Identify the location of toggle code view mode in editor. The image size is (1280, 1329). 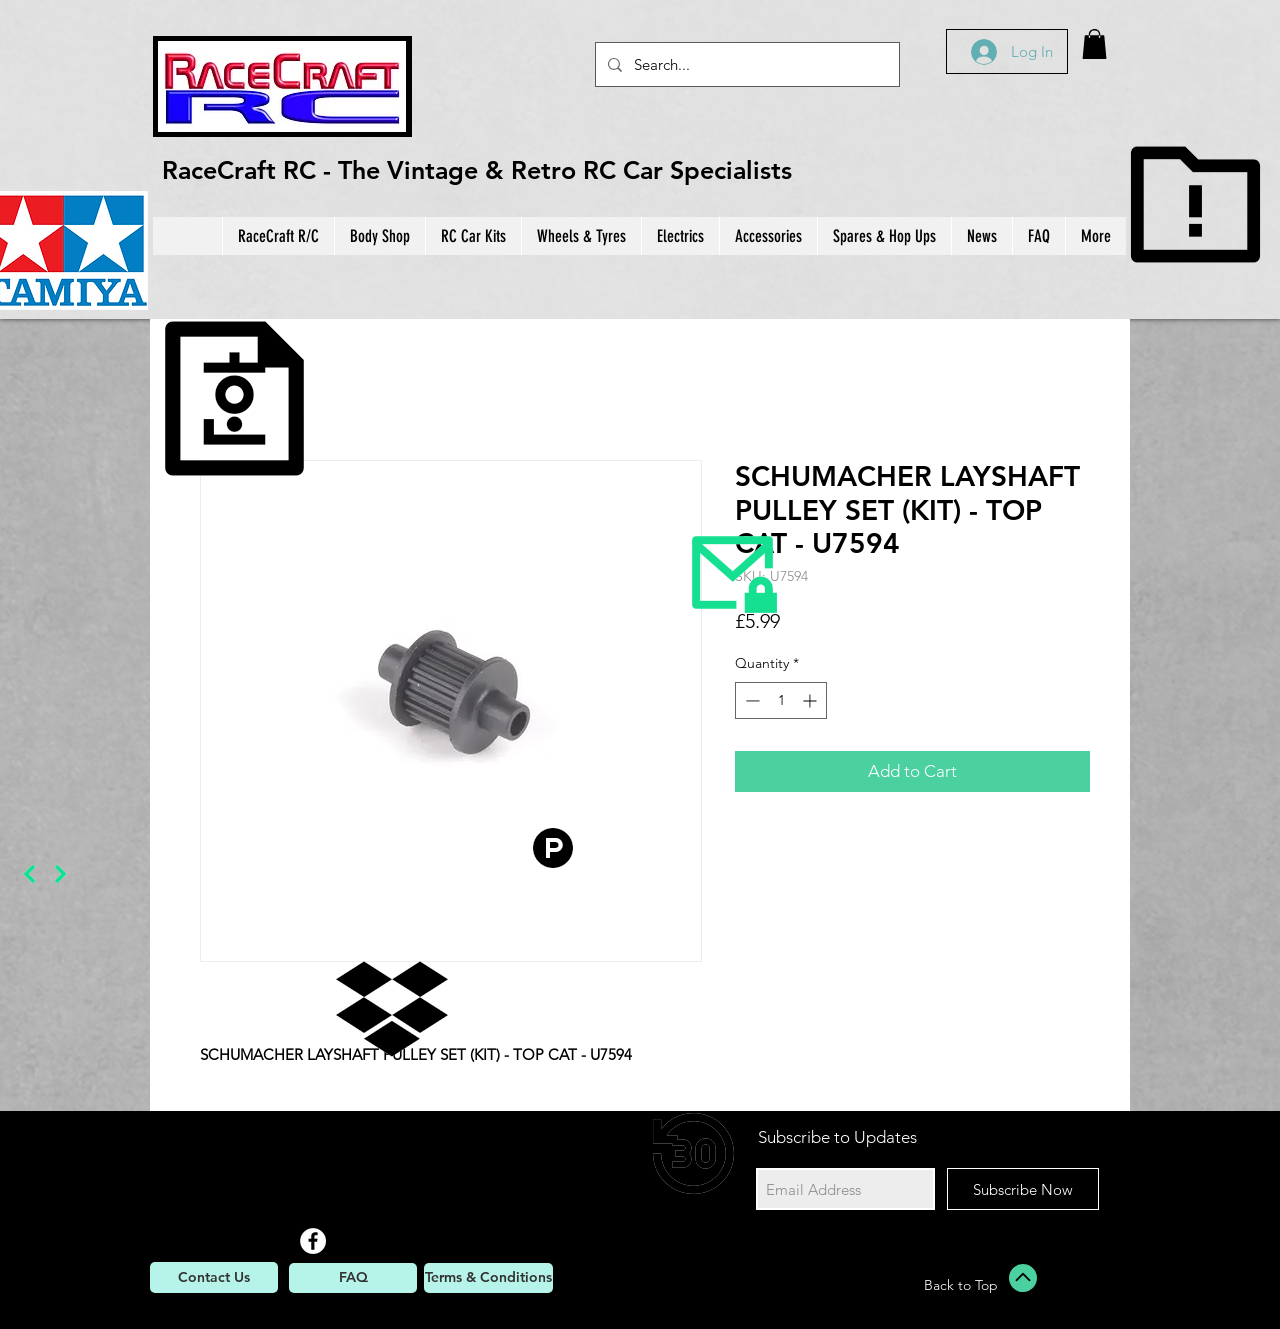
(45, 874).